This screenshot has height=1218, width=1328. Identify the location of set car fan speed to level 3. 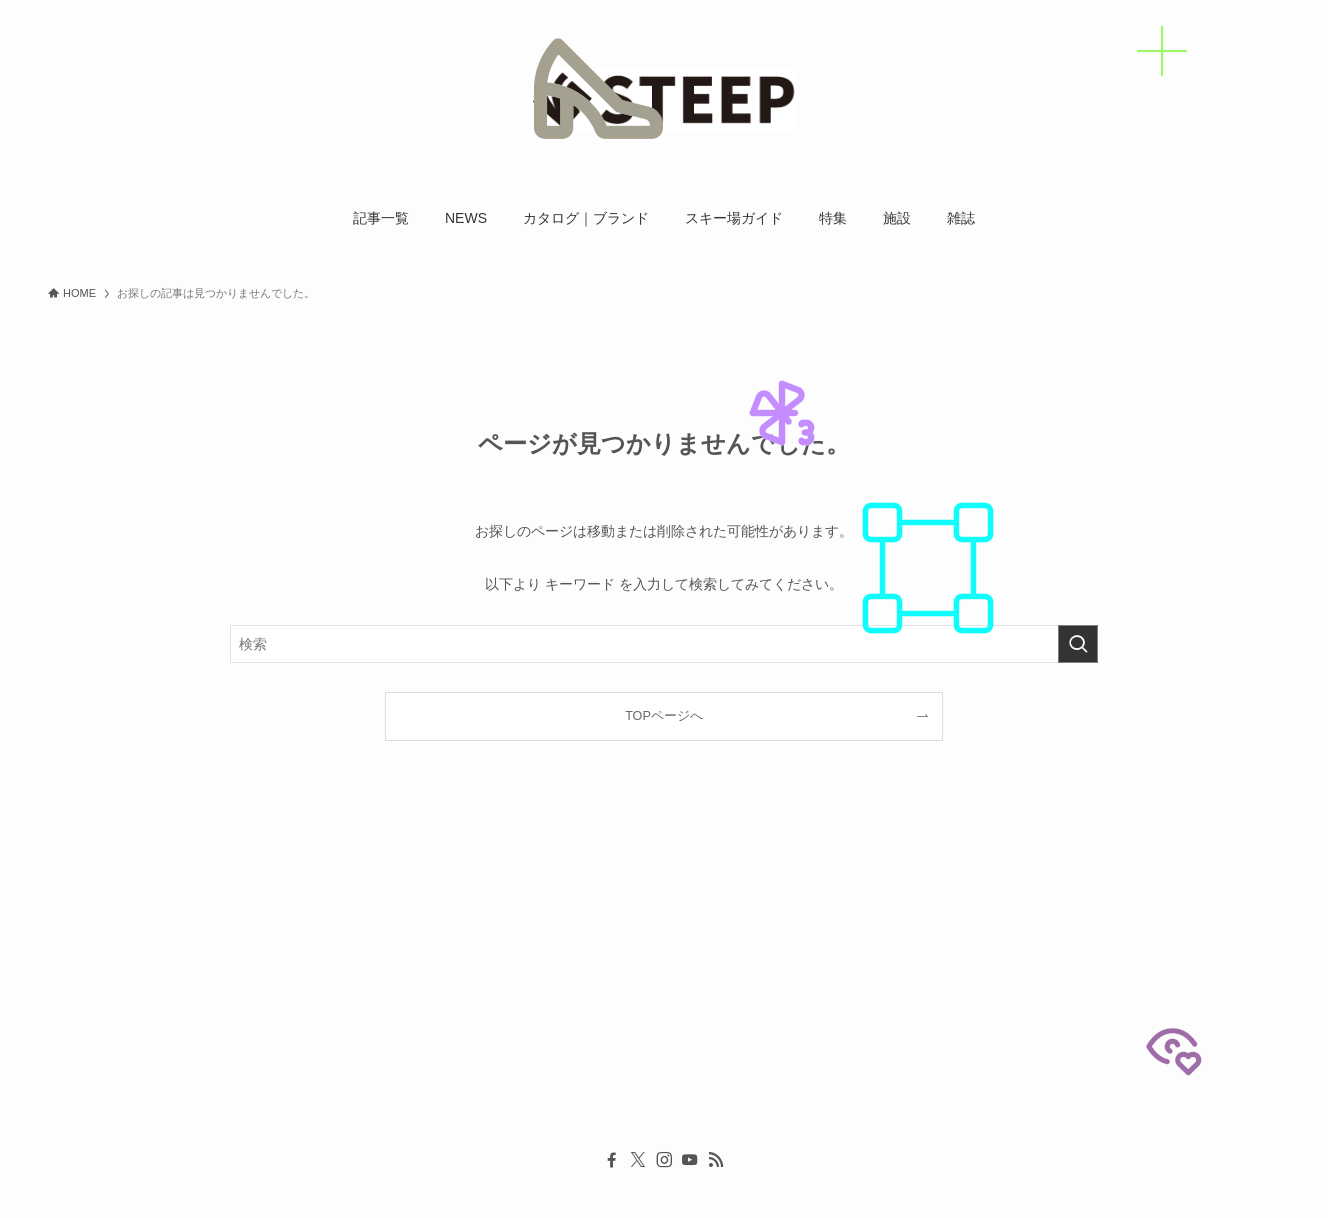
(782, 413).